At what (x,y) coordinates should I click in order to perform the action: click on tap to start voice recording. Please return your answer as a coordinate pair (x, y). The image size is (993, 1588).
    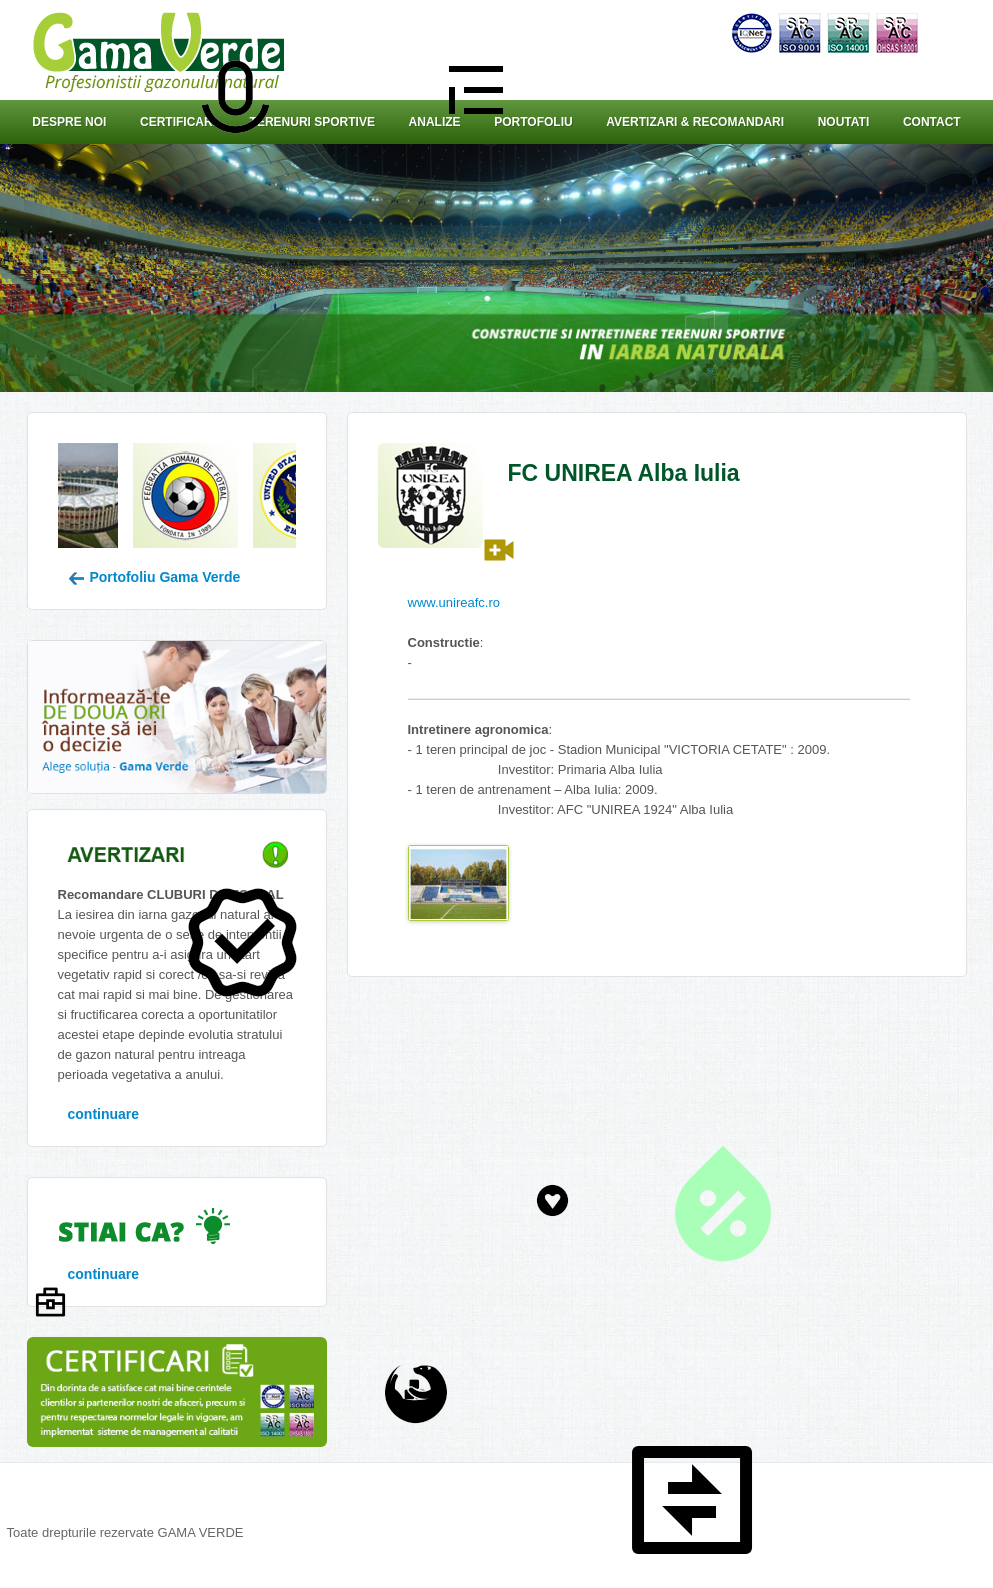
    Looking at the image, I should click on (235, 98).